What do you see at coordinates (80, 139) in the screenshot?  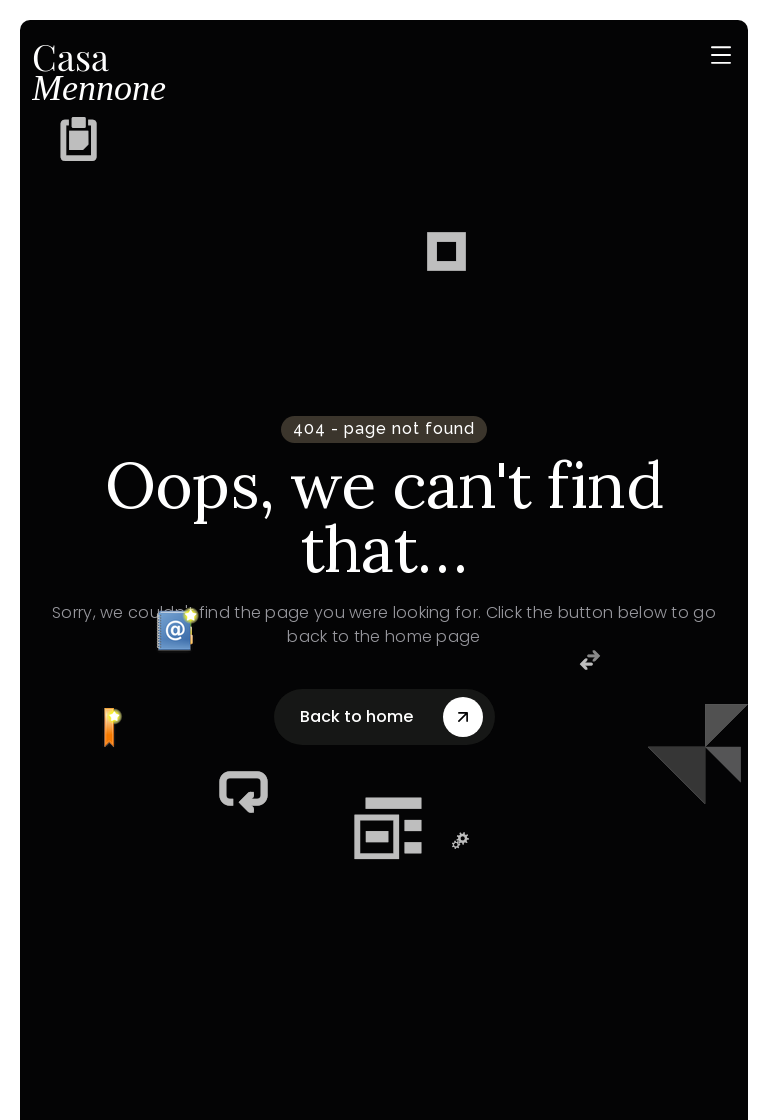 I see `paste content from clipboard` at bounding box center [80, 139].